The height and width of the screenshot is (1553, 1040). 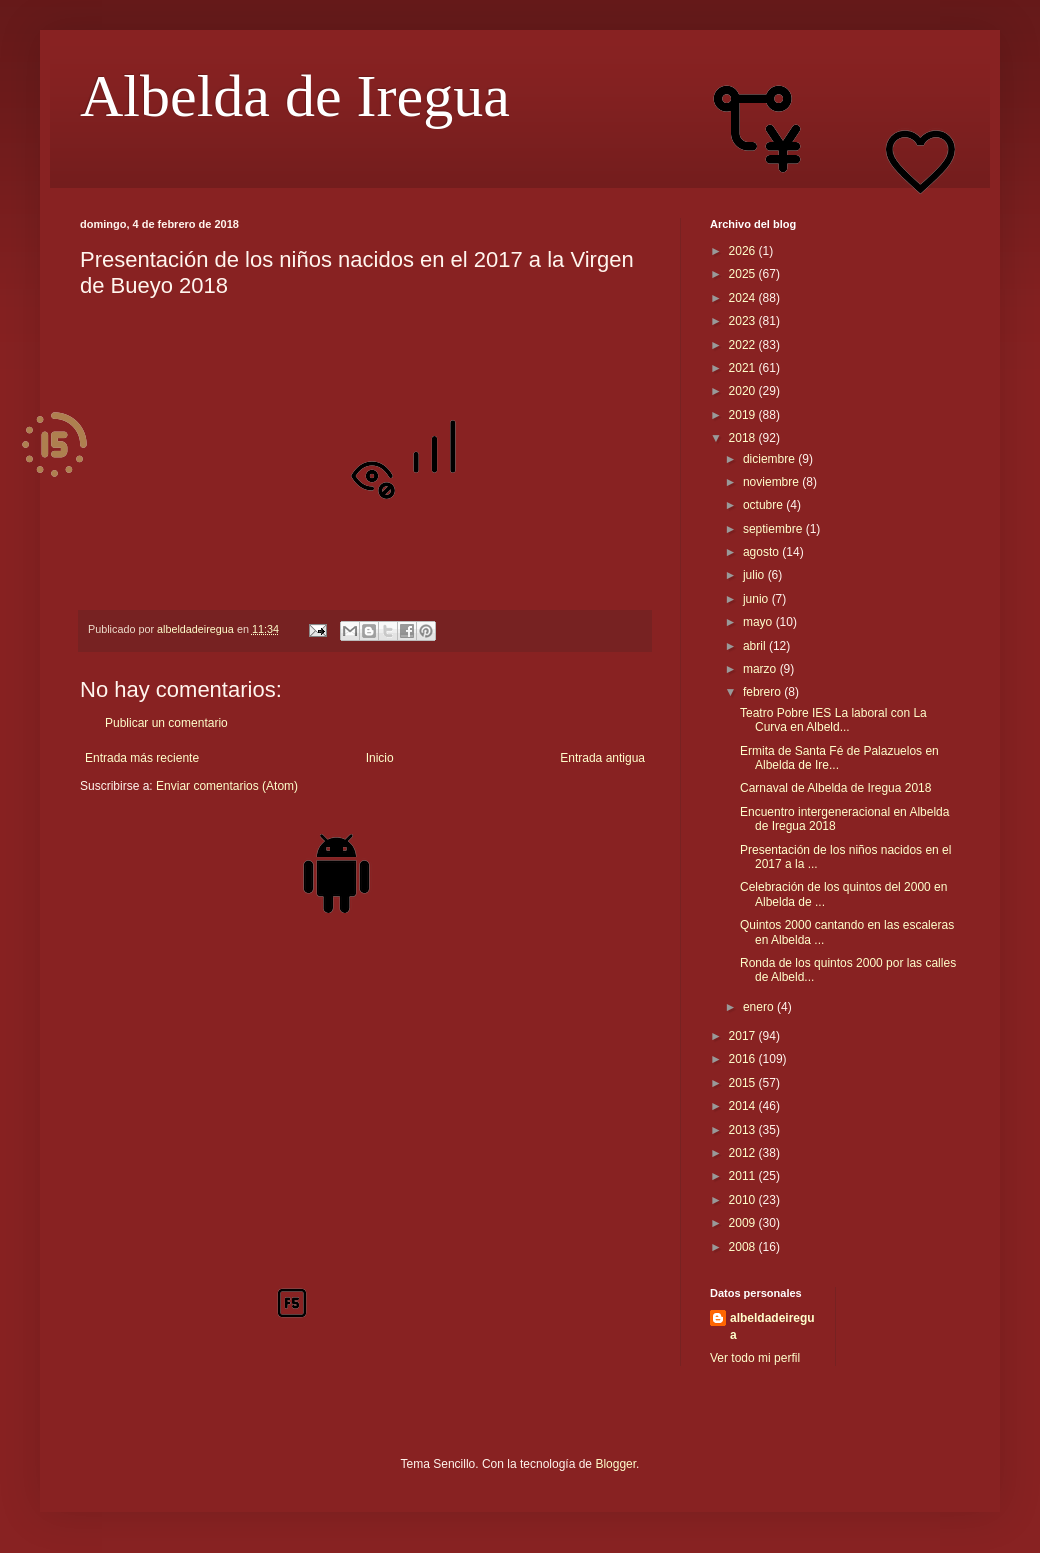 I want to click on view growth or progress statistics, so click(x=434, y=446).